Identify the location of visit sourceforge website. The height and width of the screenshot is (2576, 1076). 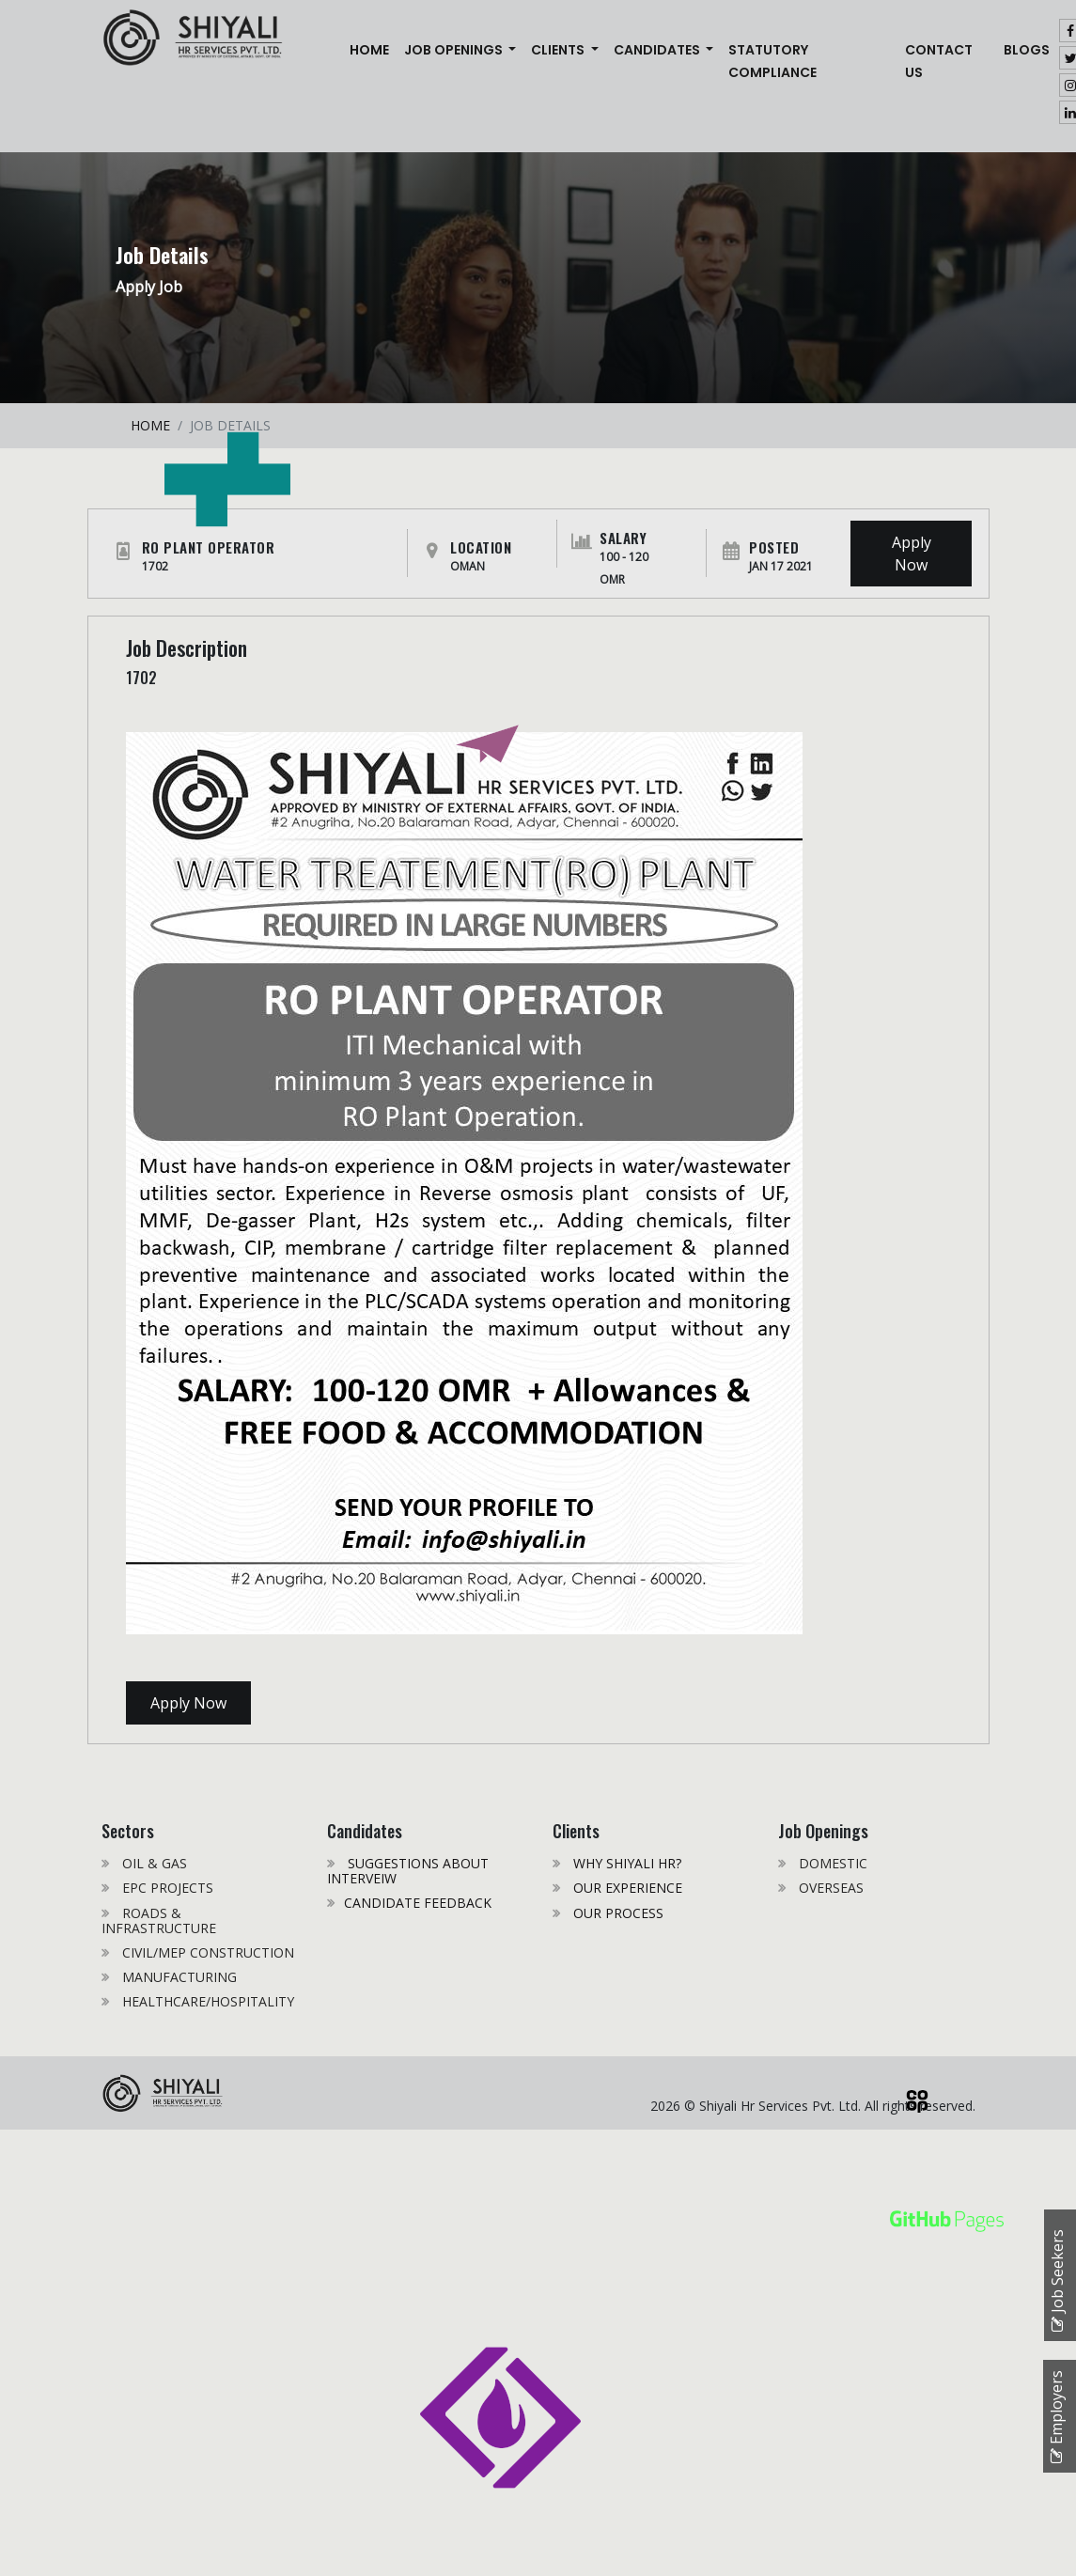
(500, 2417).